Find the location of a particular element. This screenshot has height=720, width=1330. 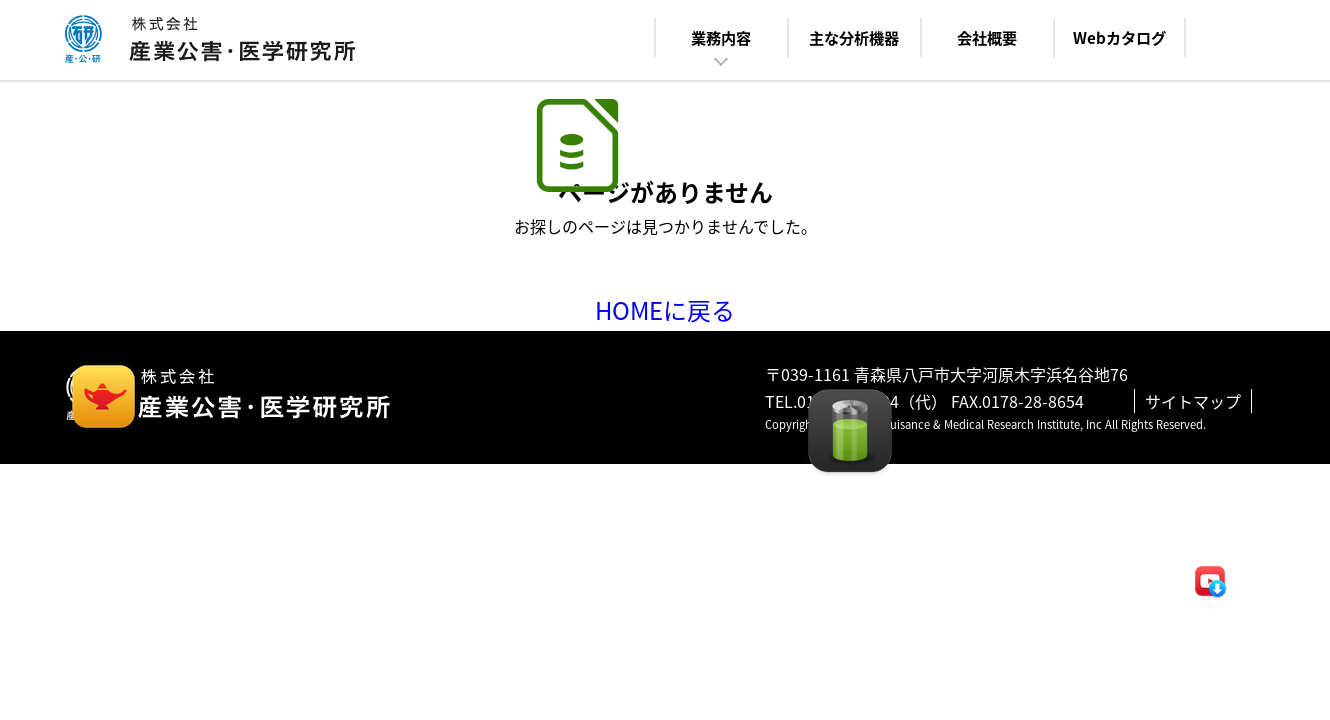

open geany text editor is located at coordinates (103, 396).